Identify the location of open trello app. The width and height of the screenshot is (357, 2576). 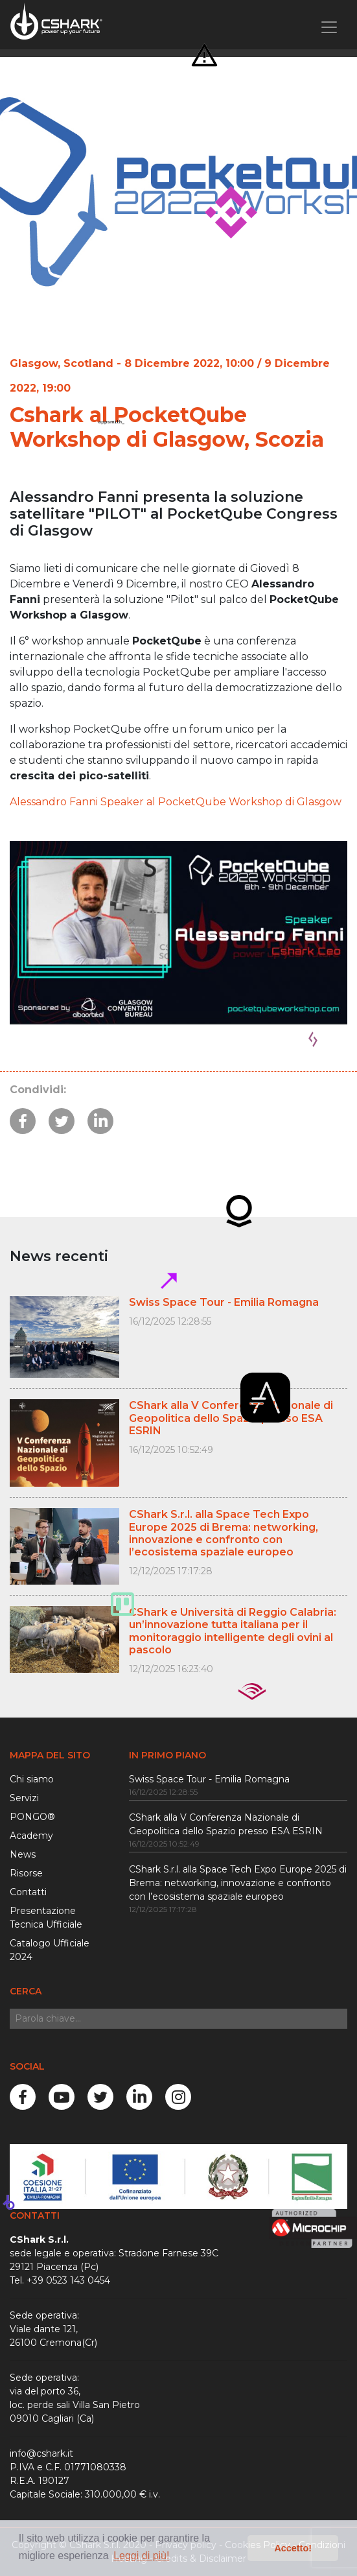
(122, 1604).